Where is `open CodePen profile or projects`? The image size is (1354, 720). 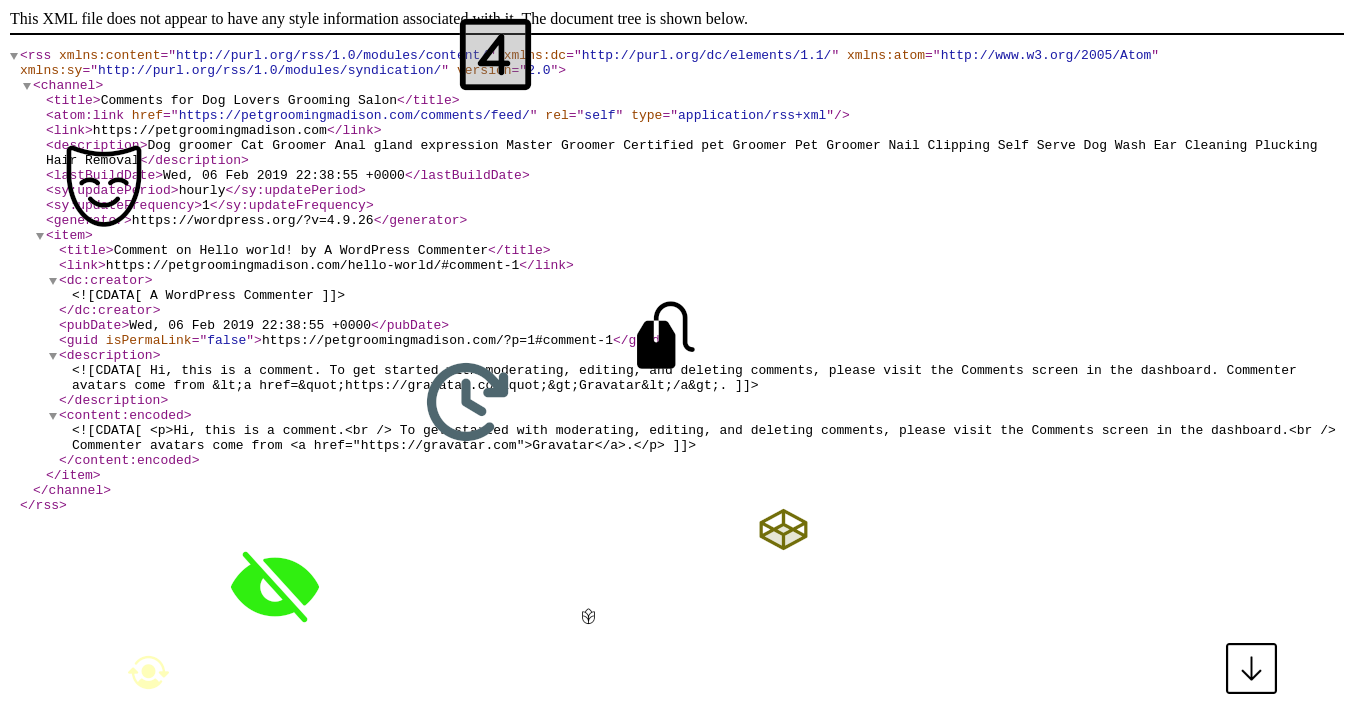
open CodePen profile or projects is located at coordinates (783, 529).